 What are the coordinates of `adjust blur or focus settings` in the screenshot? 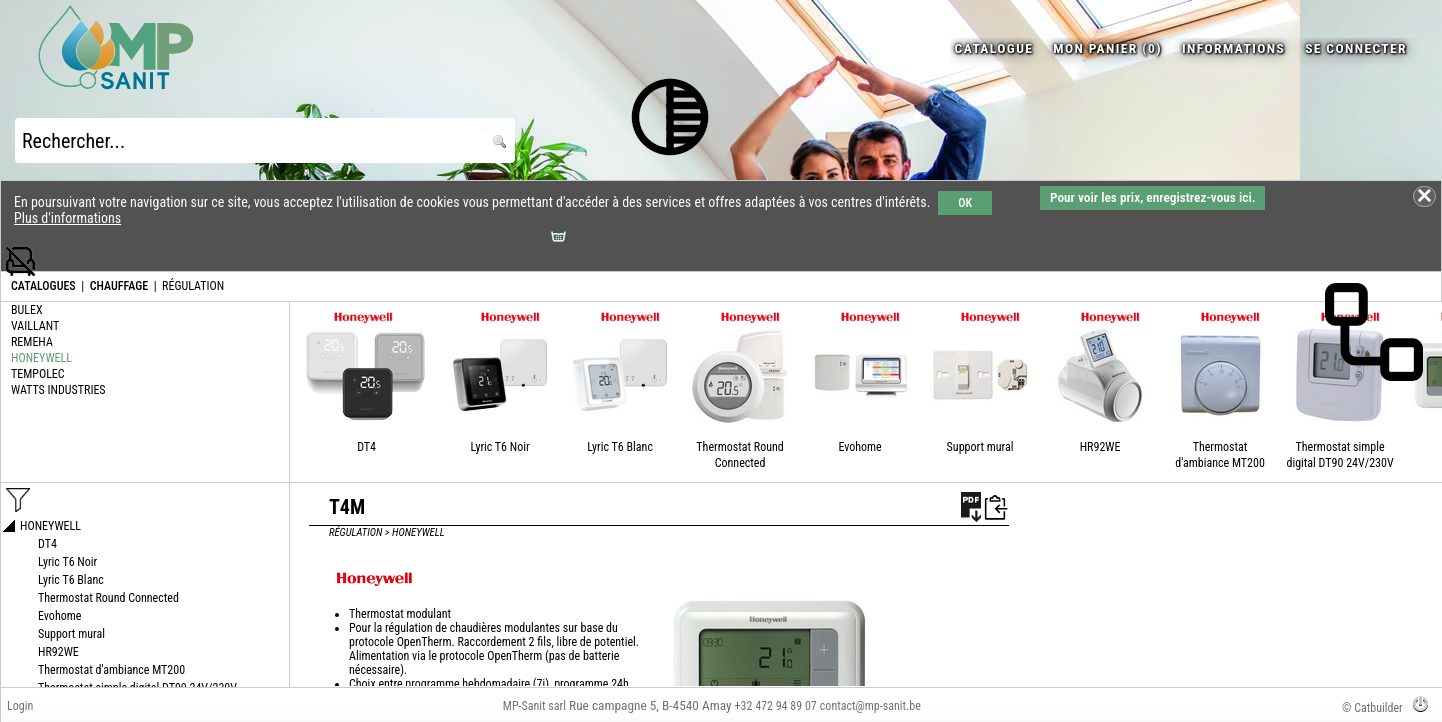 It's located at (670, 117).